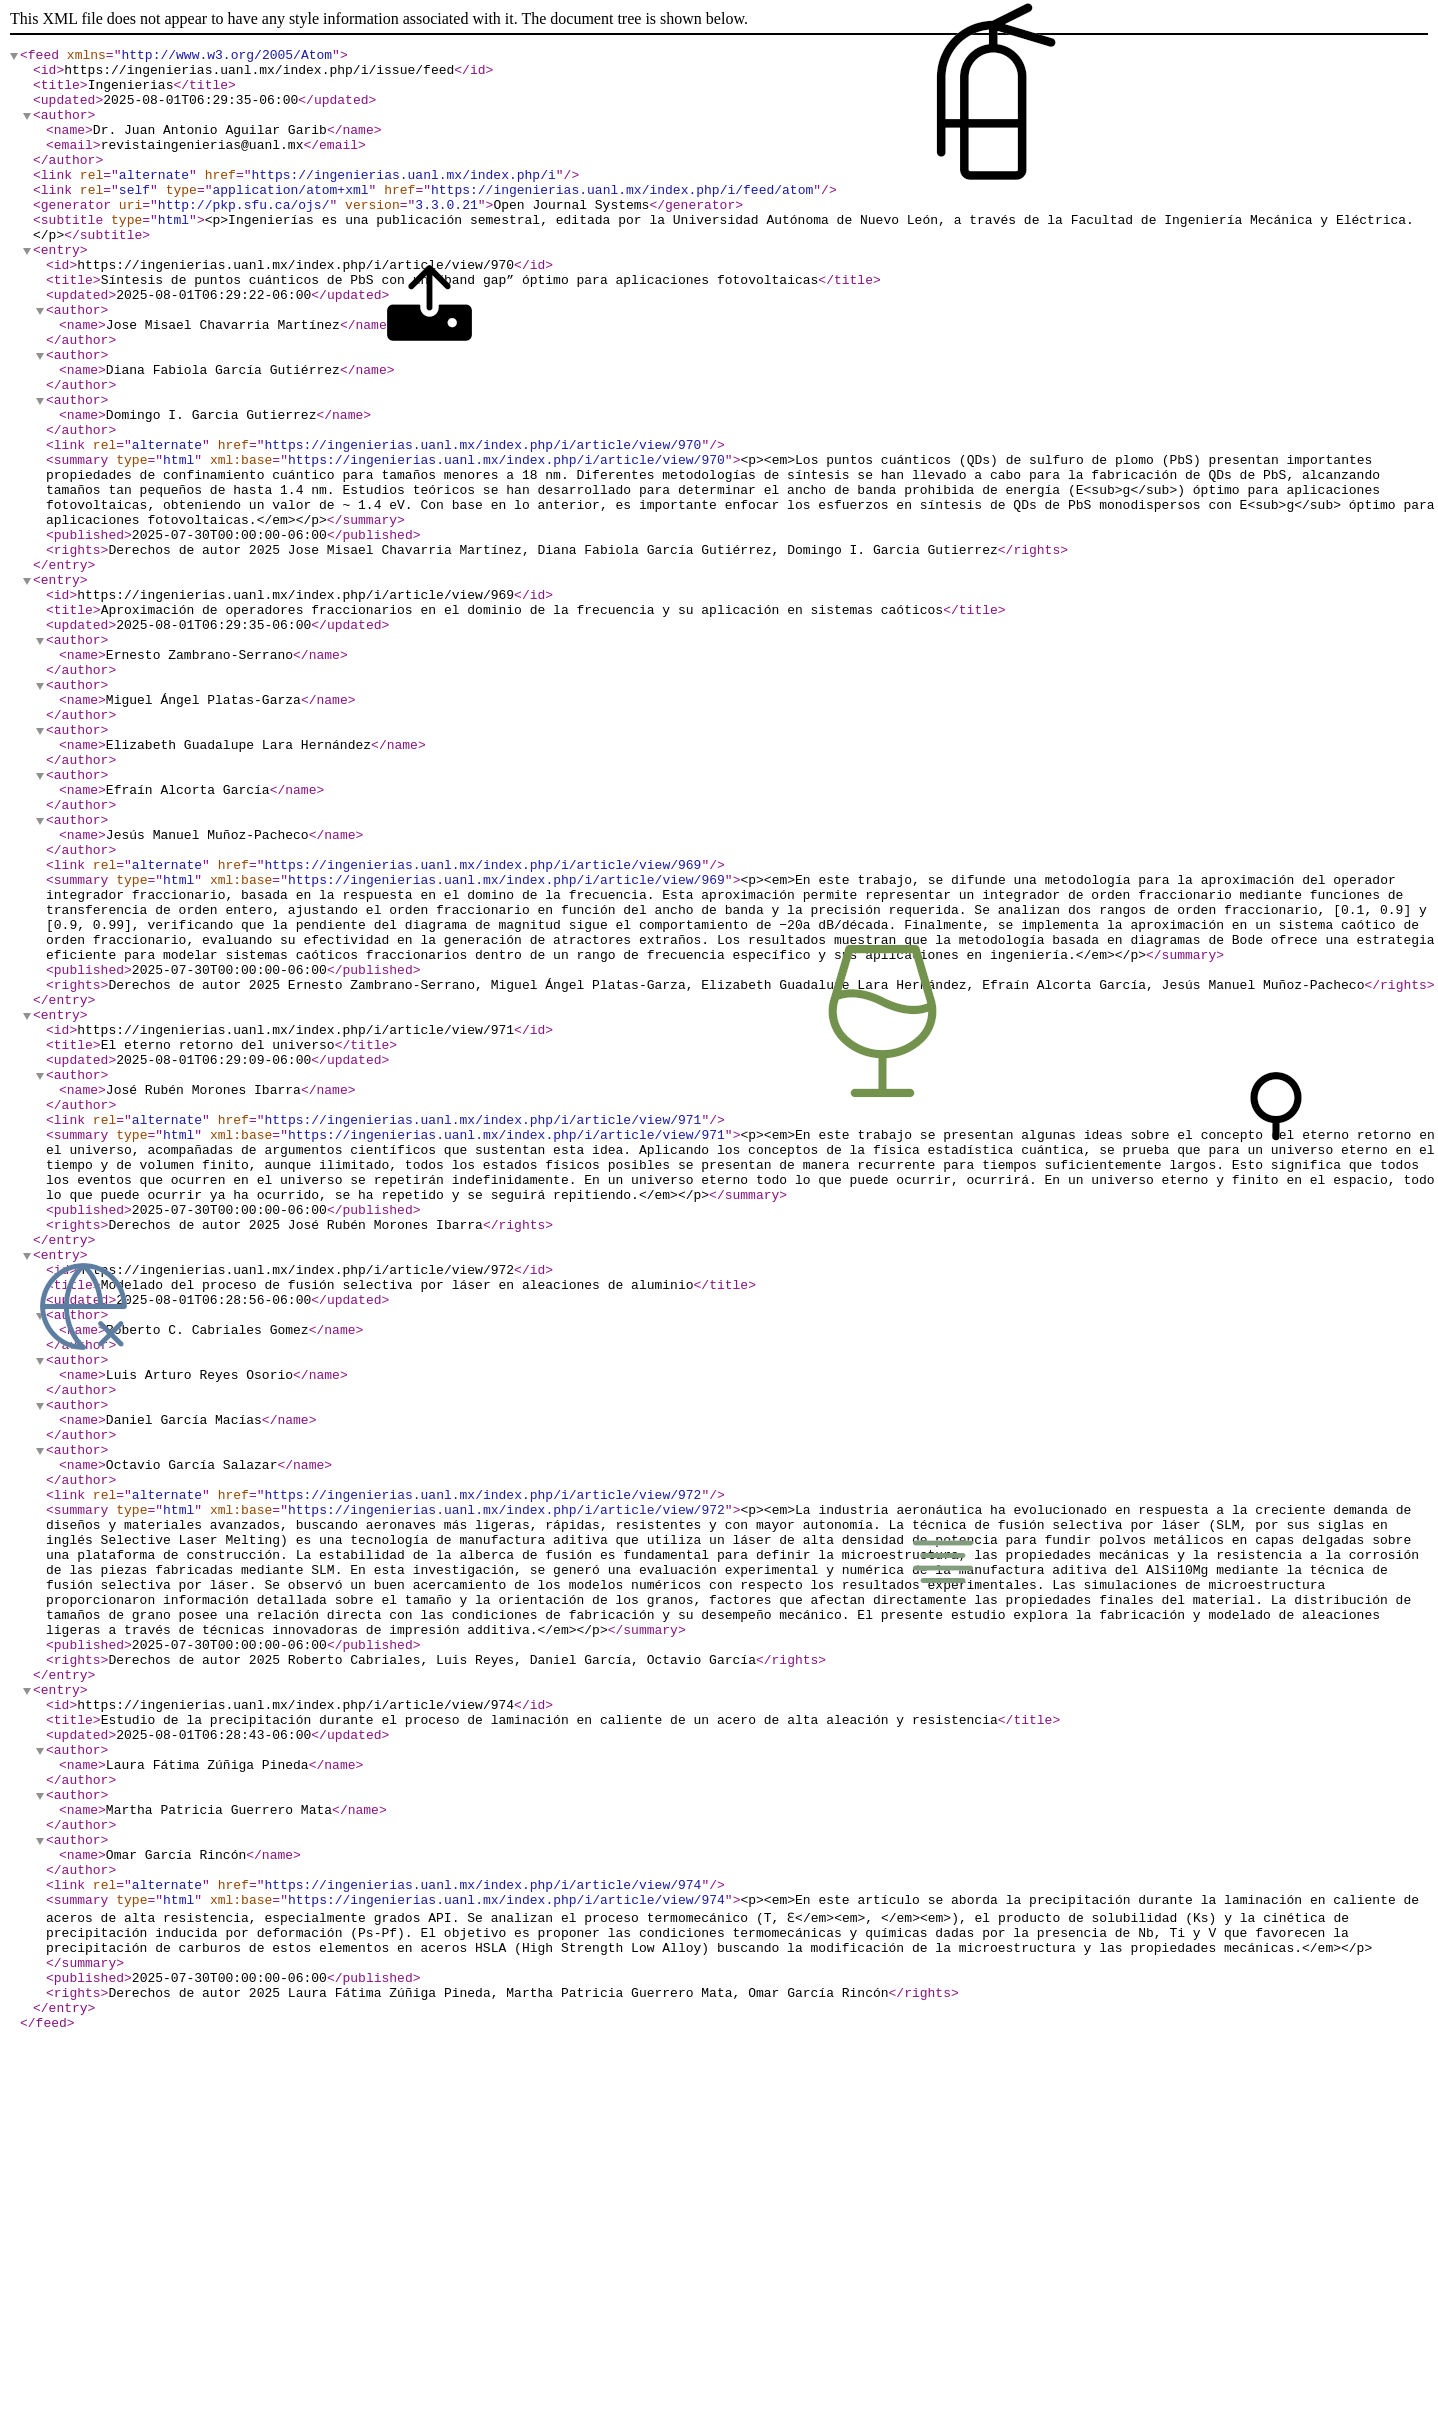  What do you see at coordinates (987, 94) in the screenshot?
I see `access fire safety information` at bounding box center [987, 94].